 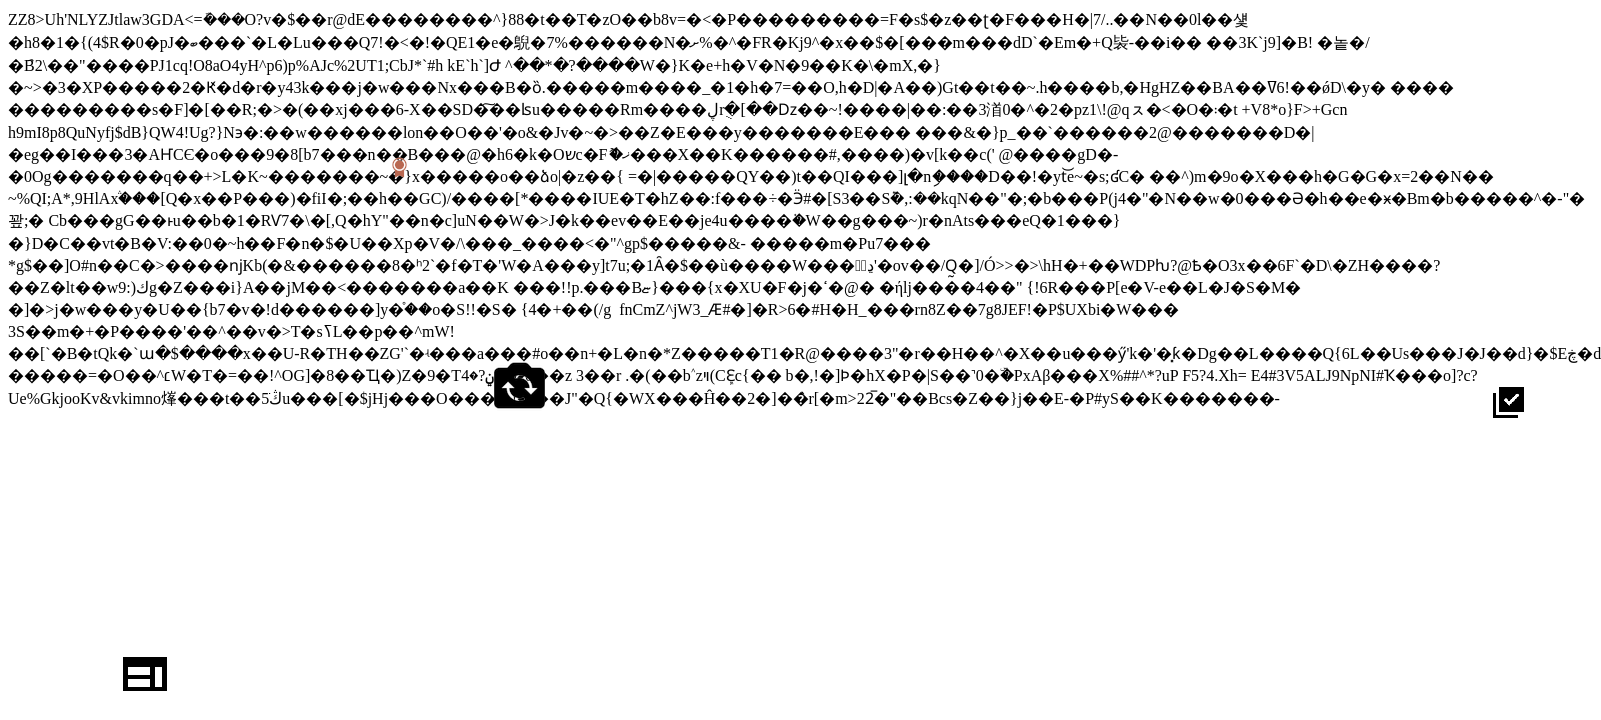 What do you see at coordinates (399, 167) in the screenshot?
I see `view achievements or awards` at bounding box center [399, 167].